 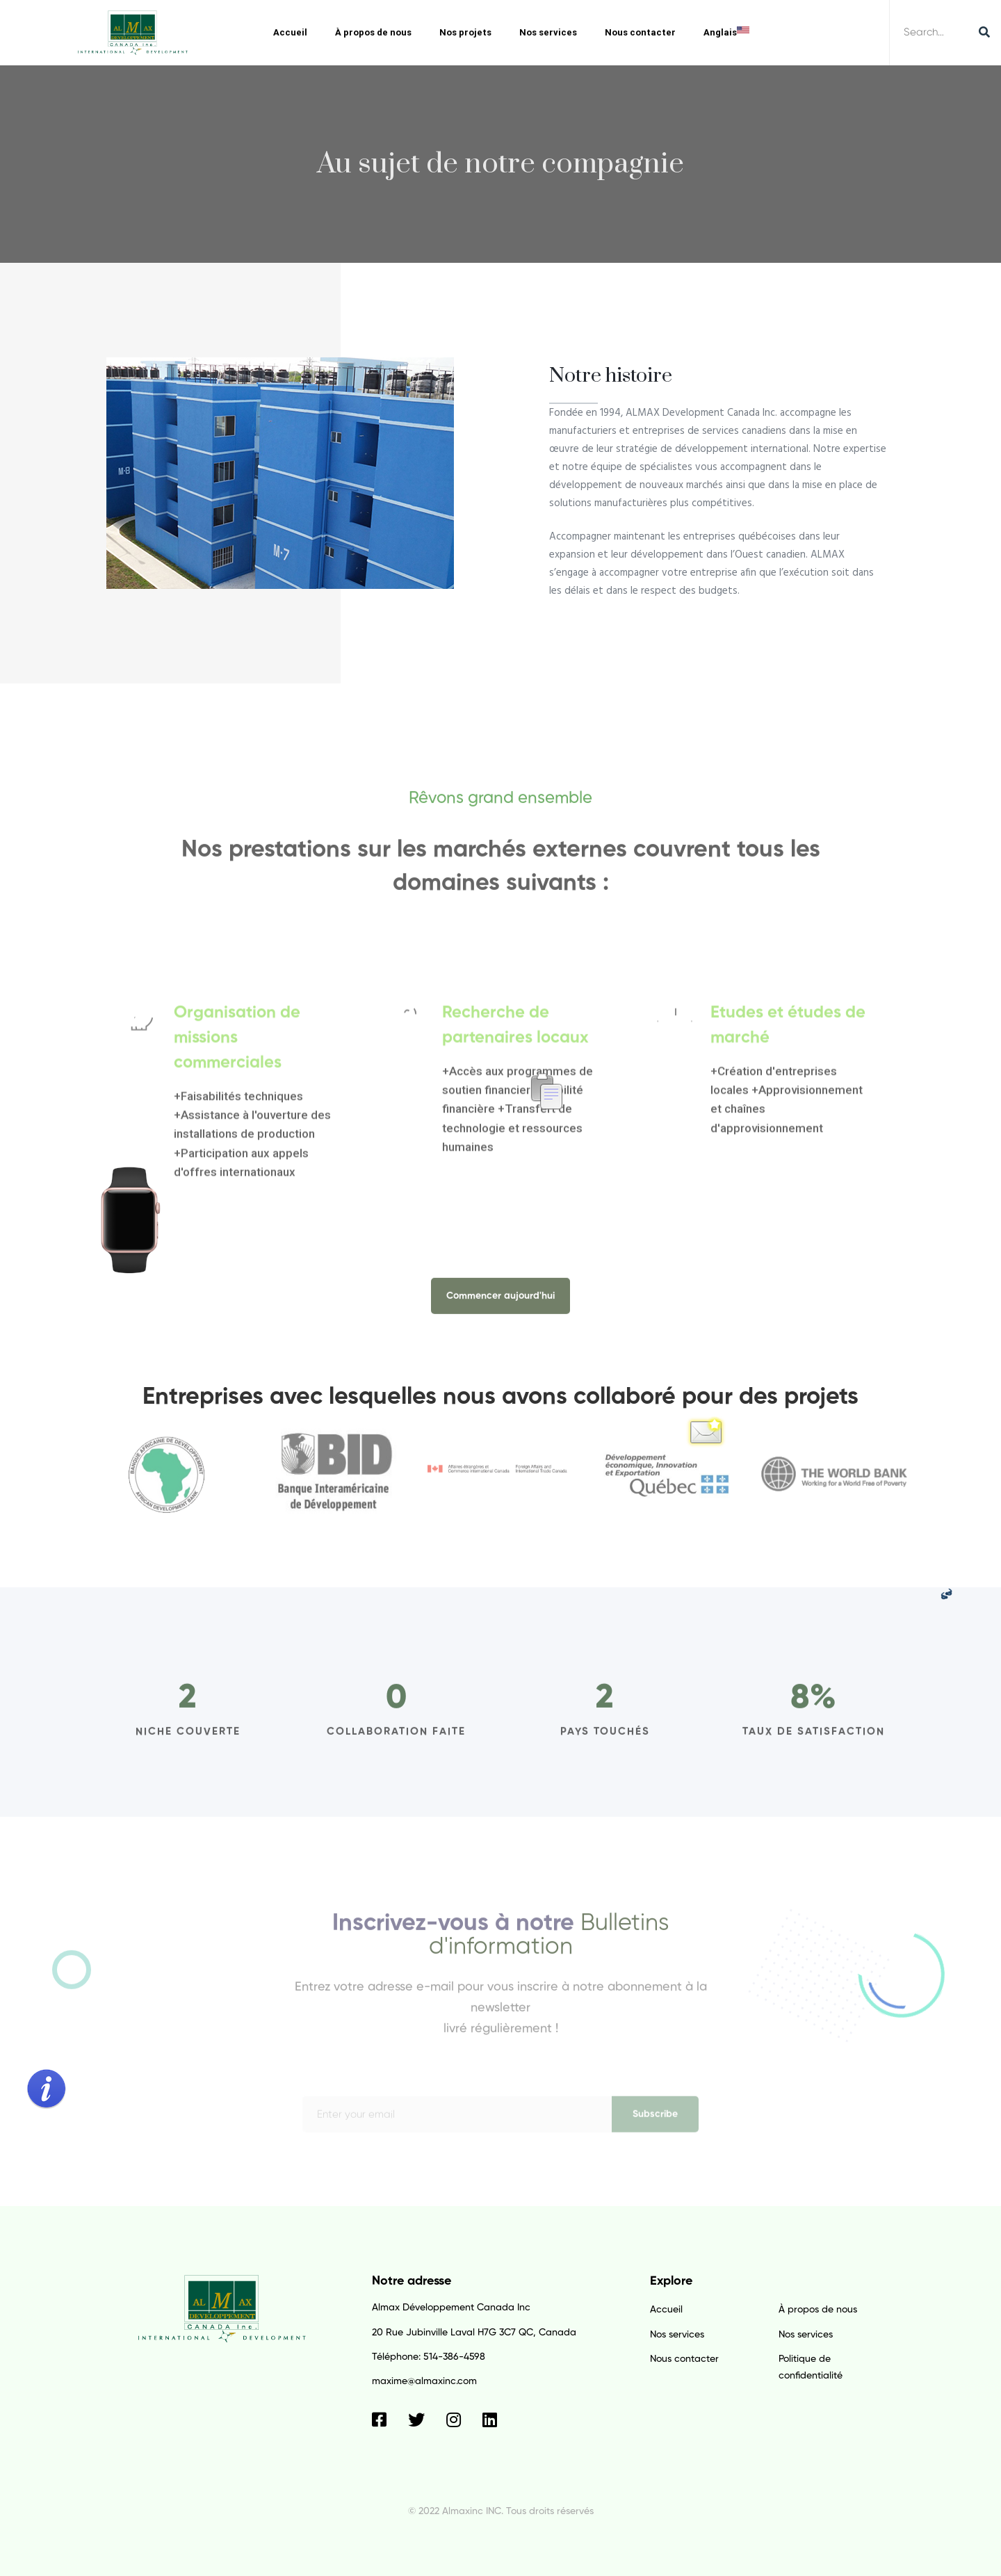 I want to click on beats fit pro wireless earbuds in tidal blue, so click(x=946, y=1594).